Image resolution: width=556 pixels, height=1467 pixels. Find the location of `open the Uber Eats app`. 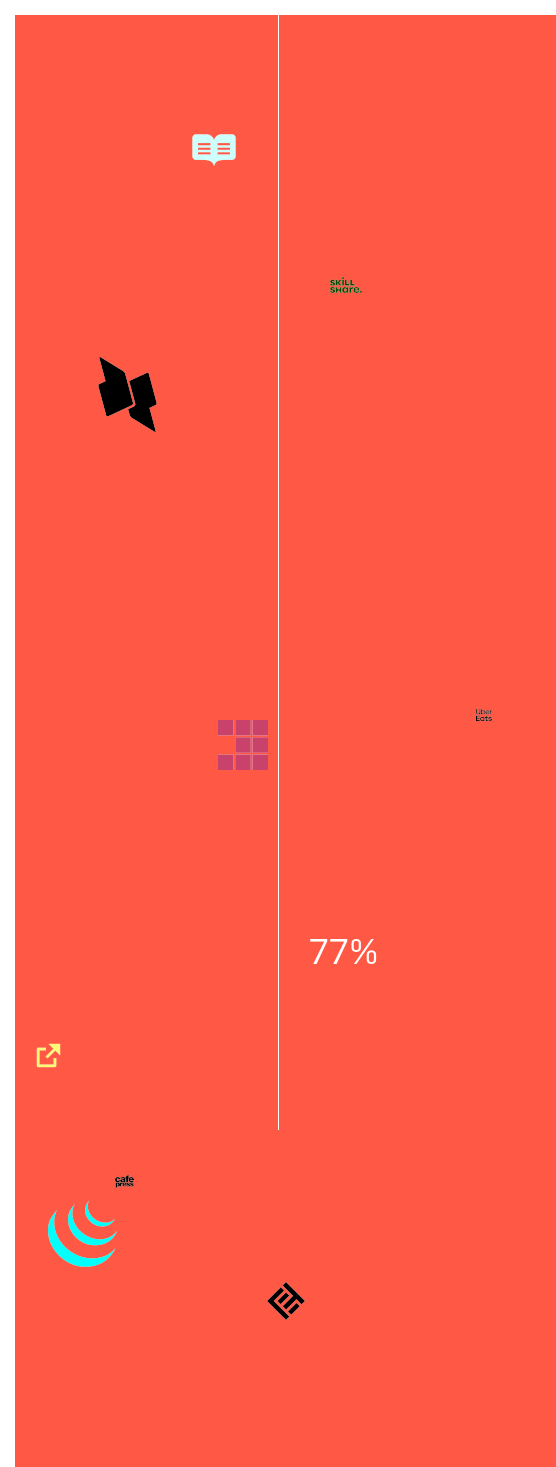

open the Uber Eats app is located at coordinates (484, 715).